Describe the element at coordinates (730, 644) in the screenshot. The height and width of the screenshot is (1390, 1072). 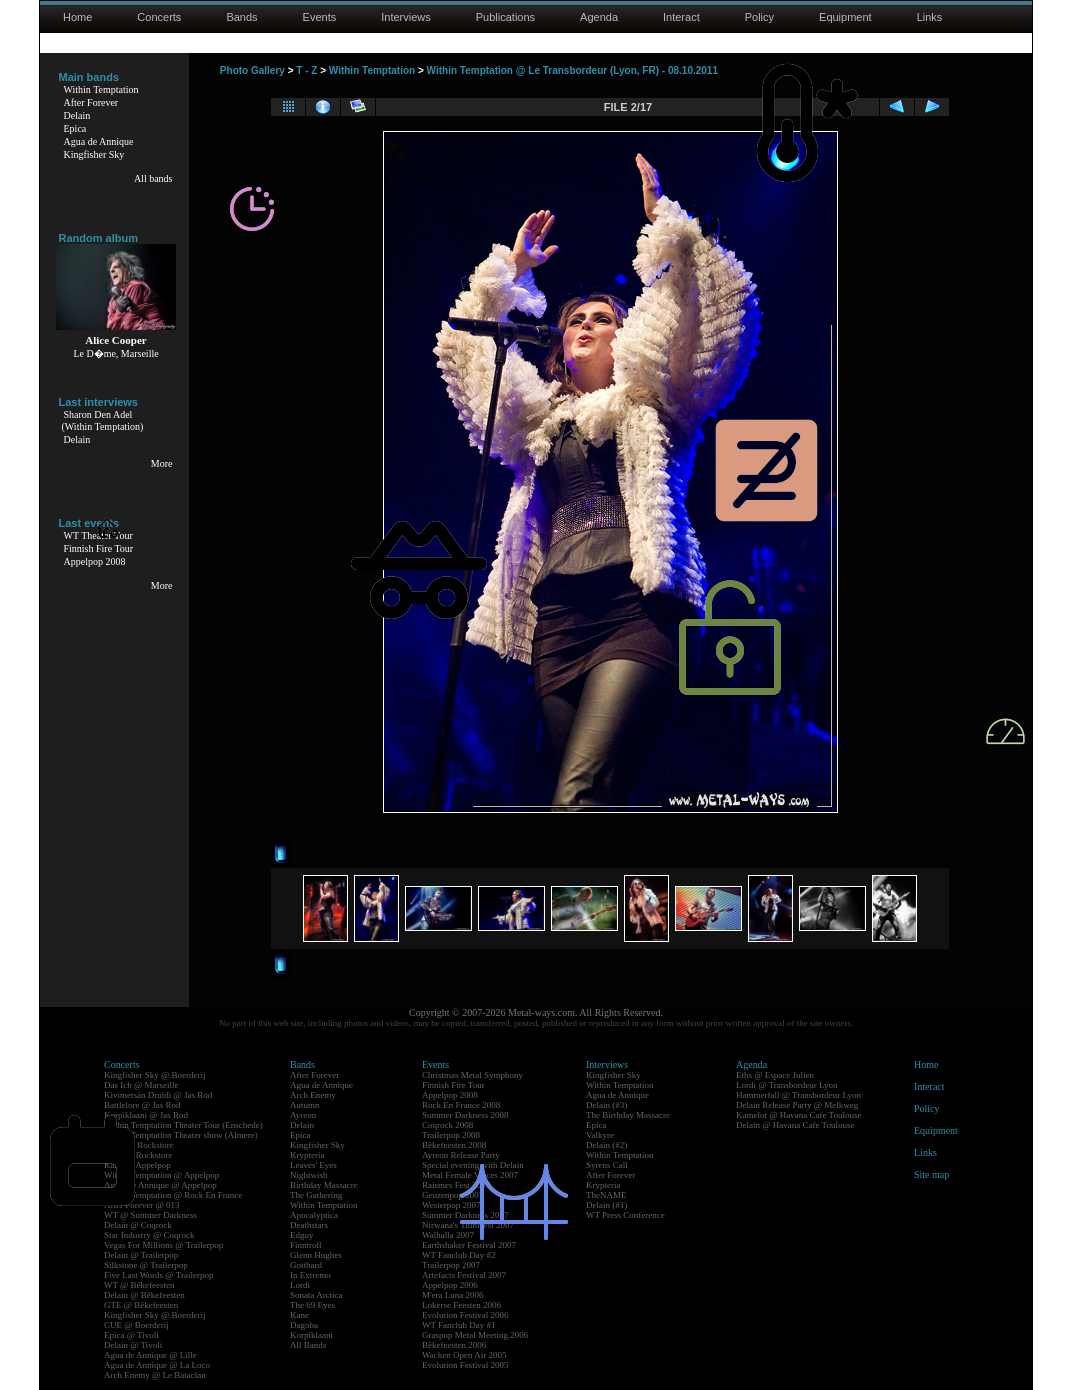
I see `unlocked or unsecured state` at that location.